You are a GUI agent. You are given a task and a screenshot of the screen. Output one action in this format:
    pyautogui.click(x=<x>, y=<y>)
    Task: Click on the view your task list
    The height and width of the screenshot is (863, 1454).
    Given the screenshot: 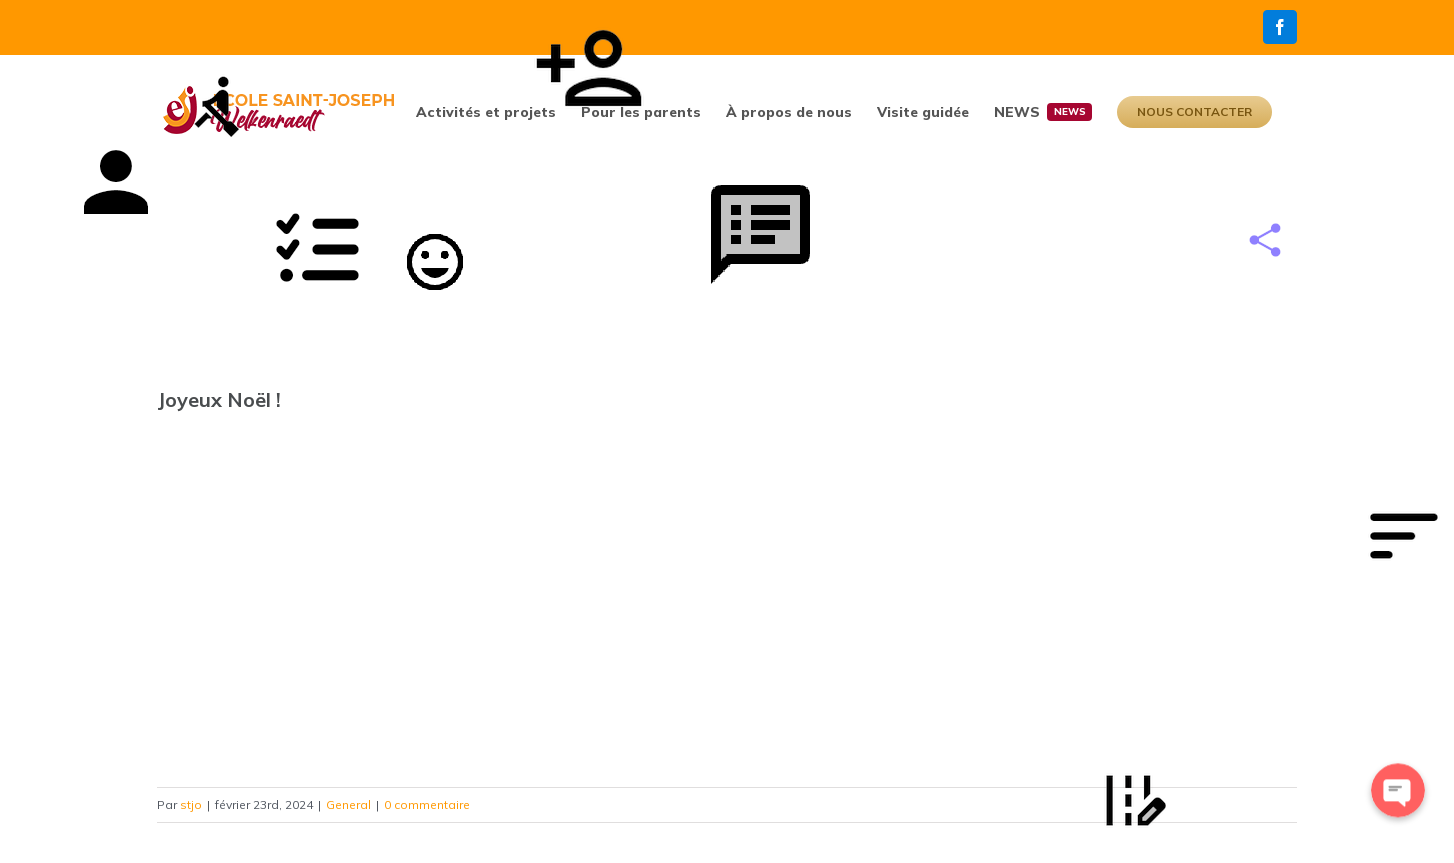 What is the action you would take?
    pyautogui.click(x=317, y=249)
    